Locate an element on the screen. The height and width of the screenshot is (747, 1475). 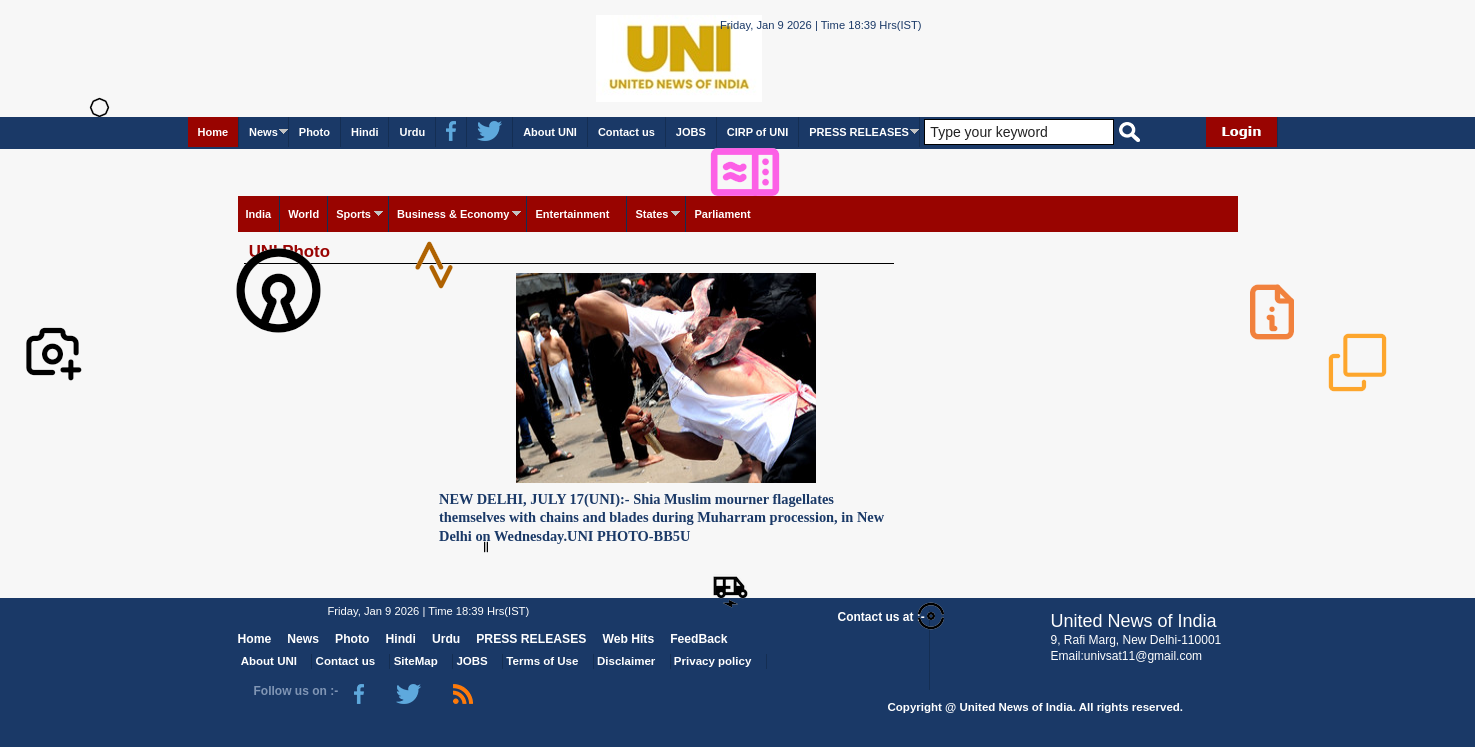
stop or warning indicator is located at coordinates (99, 107).